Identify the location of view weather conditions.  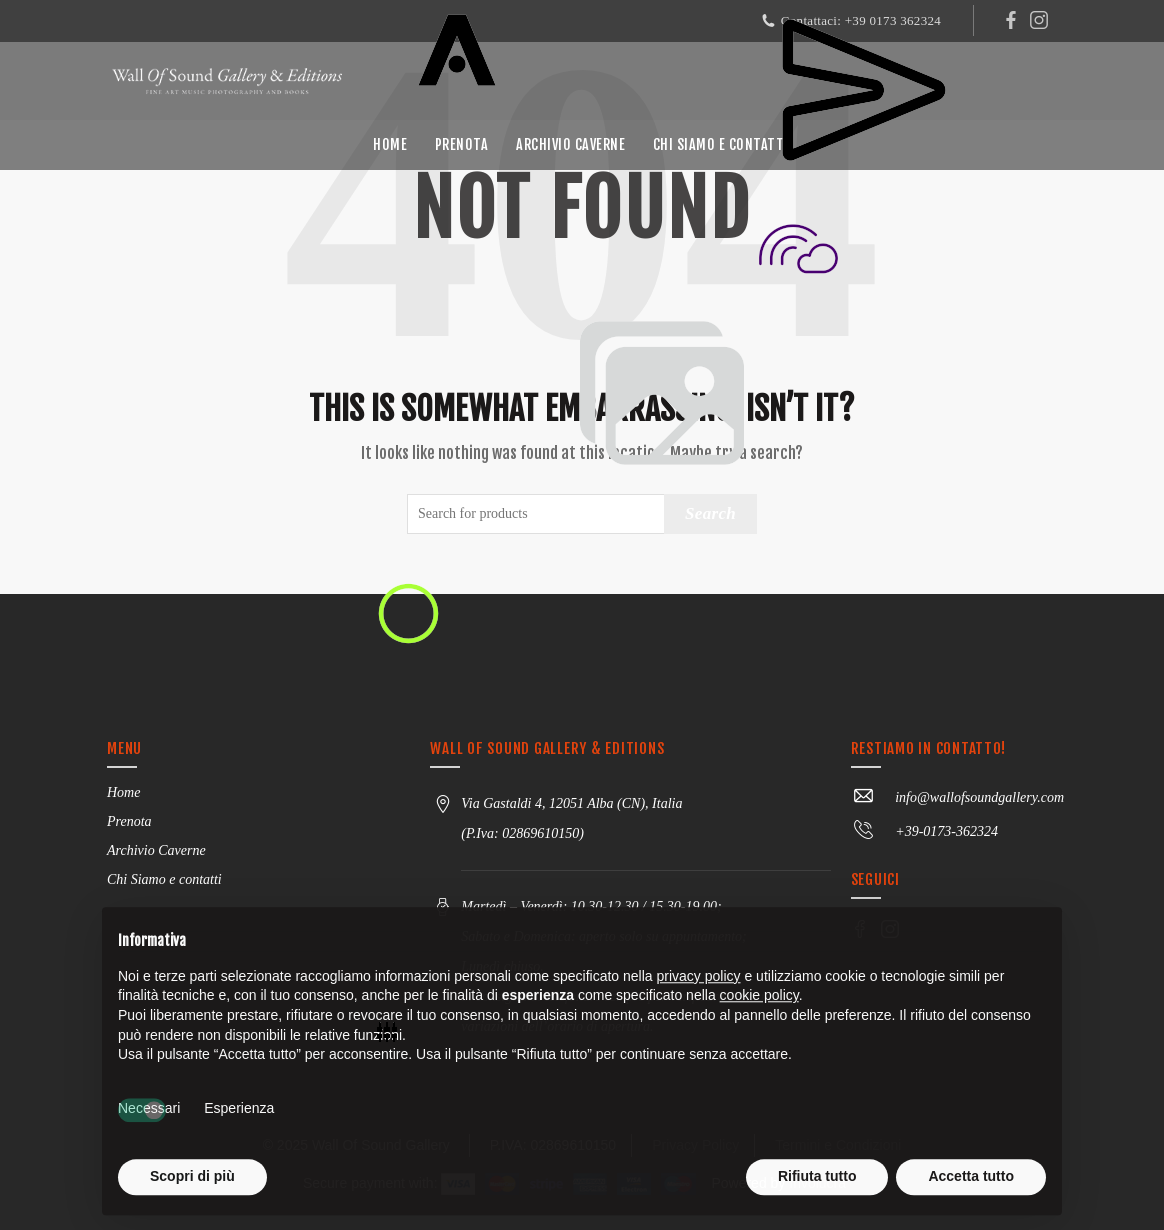
(798, 247).